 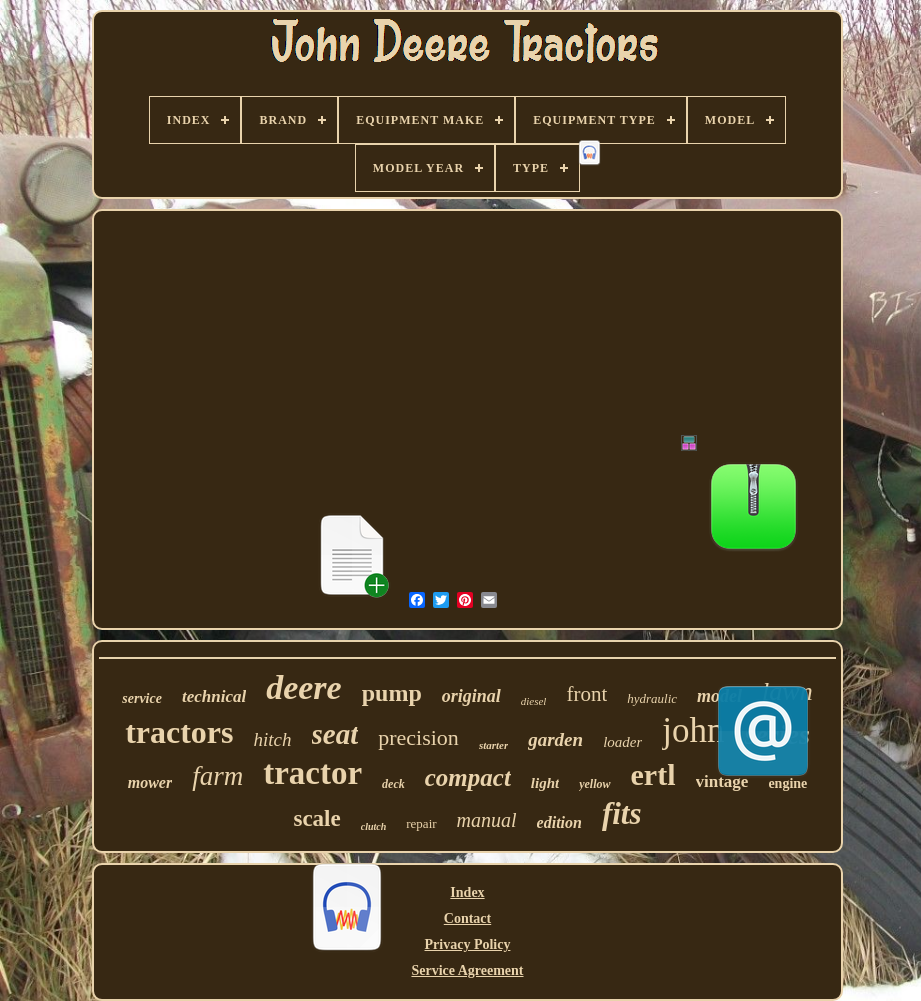 What do you see at coordinates (689, 443) in the screenshot?
I see `select all items in the current view` at bounding box center [689, 443].